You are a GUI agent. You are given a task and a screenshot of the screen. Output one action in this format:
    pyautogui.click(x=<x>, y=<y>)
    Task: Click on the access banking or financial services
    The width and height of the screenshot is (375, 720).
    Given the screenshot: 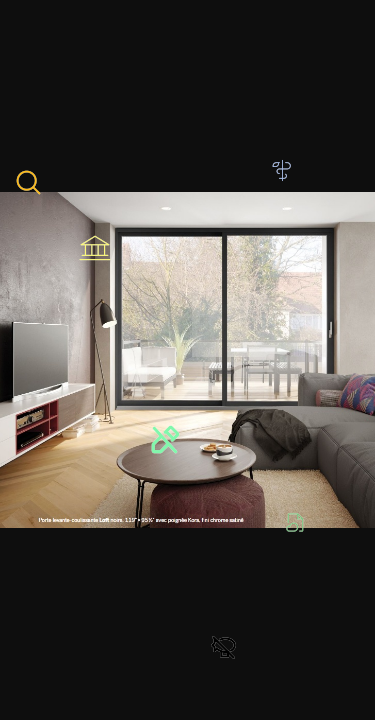 What is the action you would take?
    pyautogui.click(x=95, y=249)
    